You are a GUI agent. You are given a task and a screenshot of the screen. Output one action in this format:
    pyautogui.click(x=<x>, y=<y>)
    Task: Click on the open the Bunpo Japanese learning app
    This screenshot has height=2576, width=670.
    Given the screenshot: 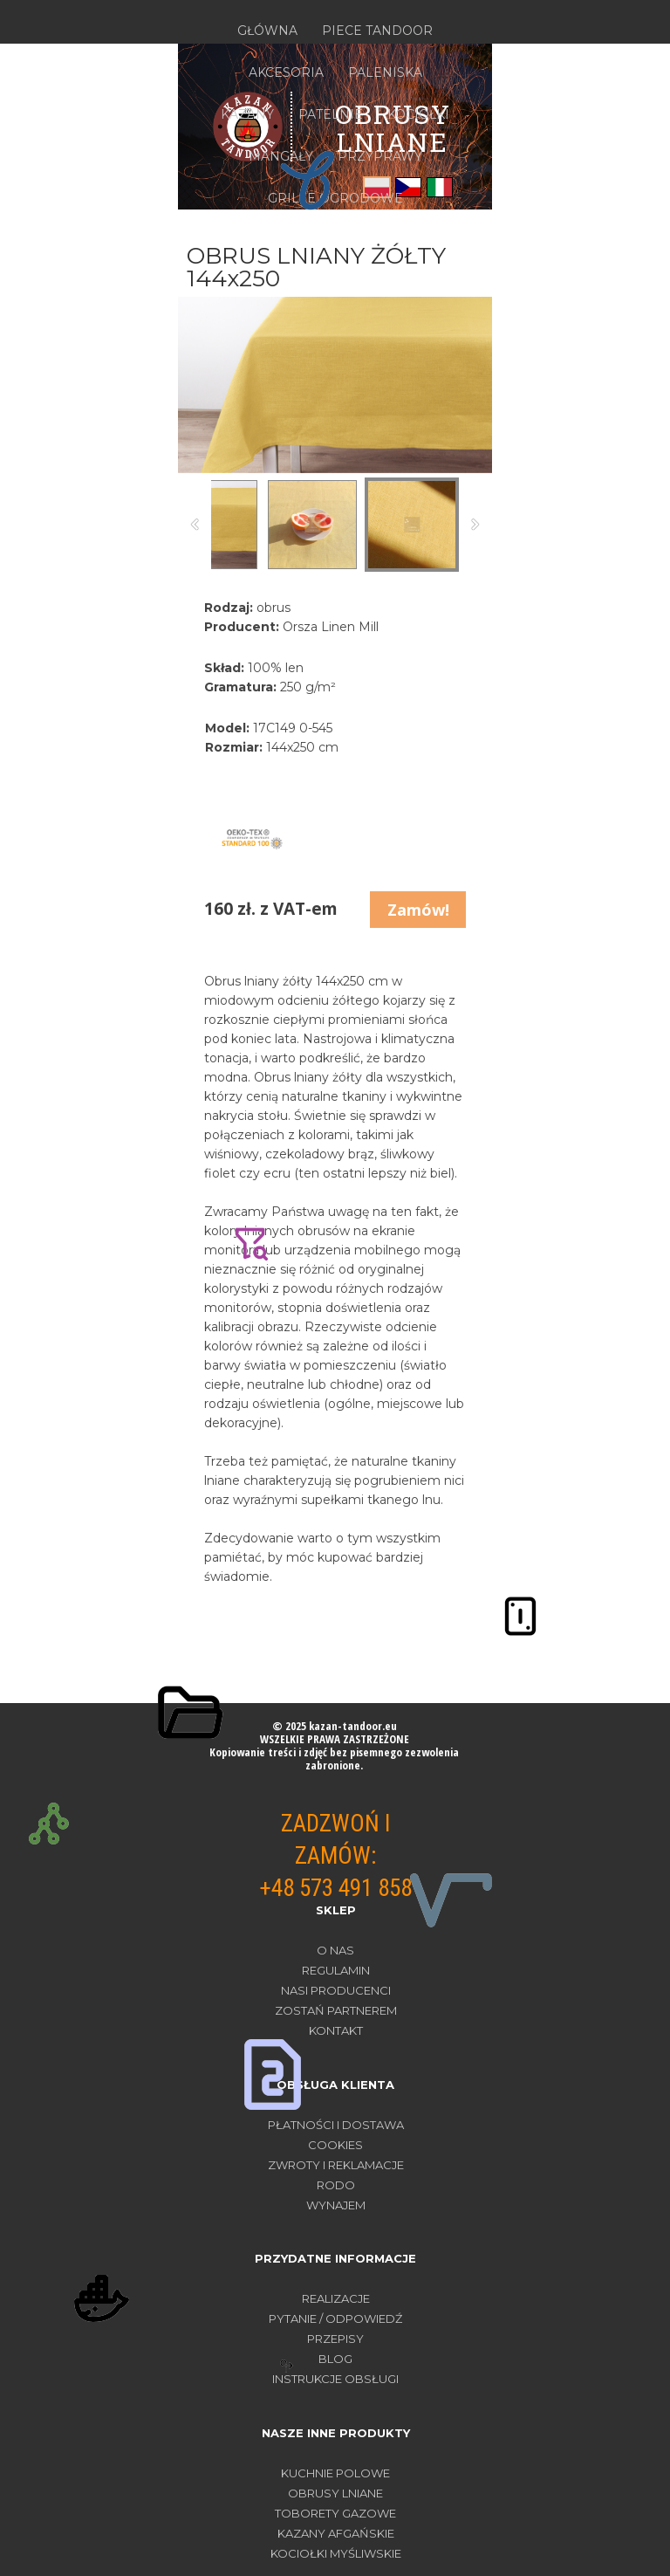 What is the action you would take?
    pyautogui.click(x=307, y=180)
    